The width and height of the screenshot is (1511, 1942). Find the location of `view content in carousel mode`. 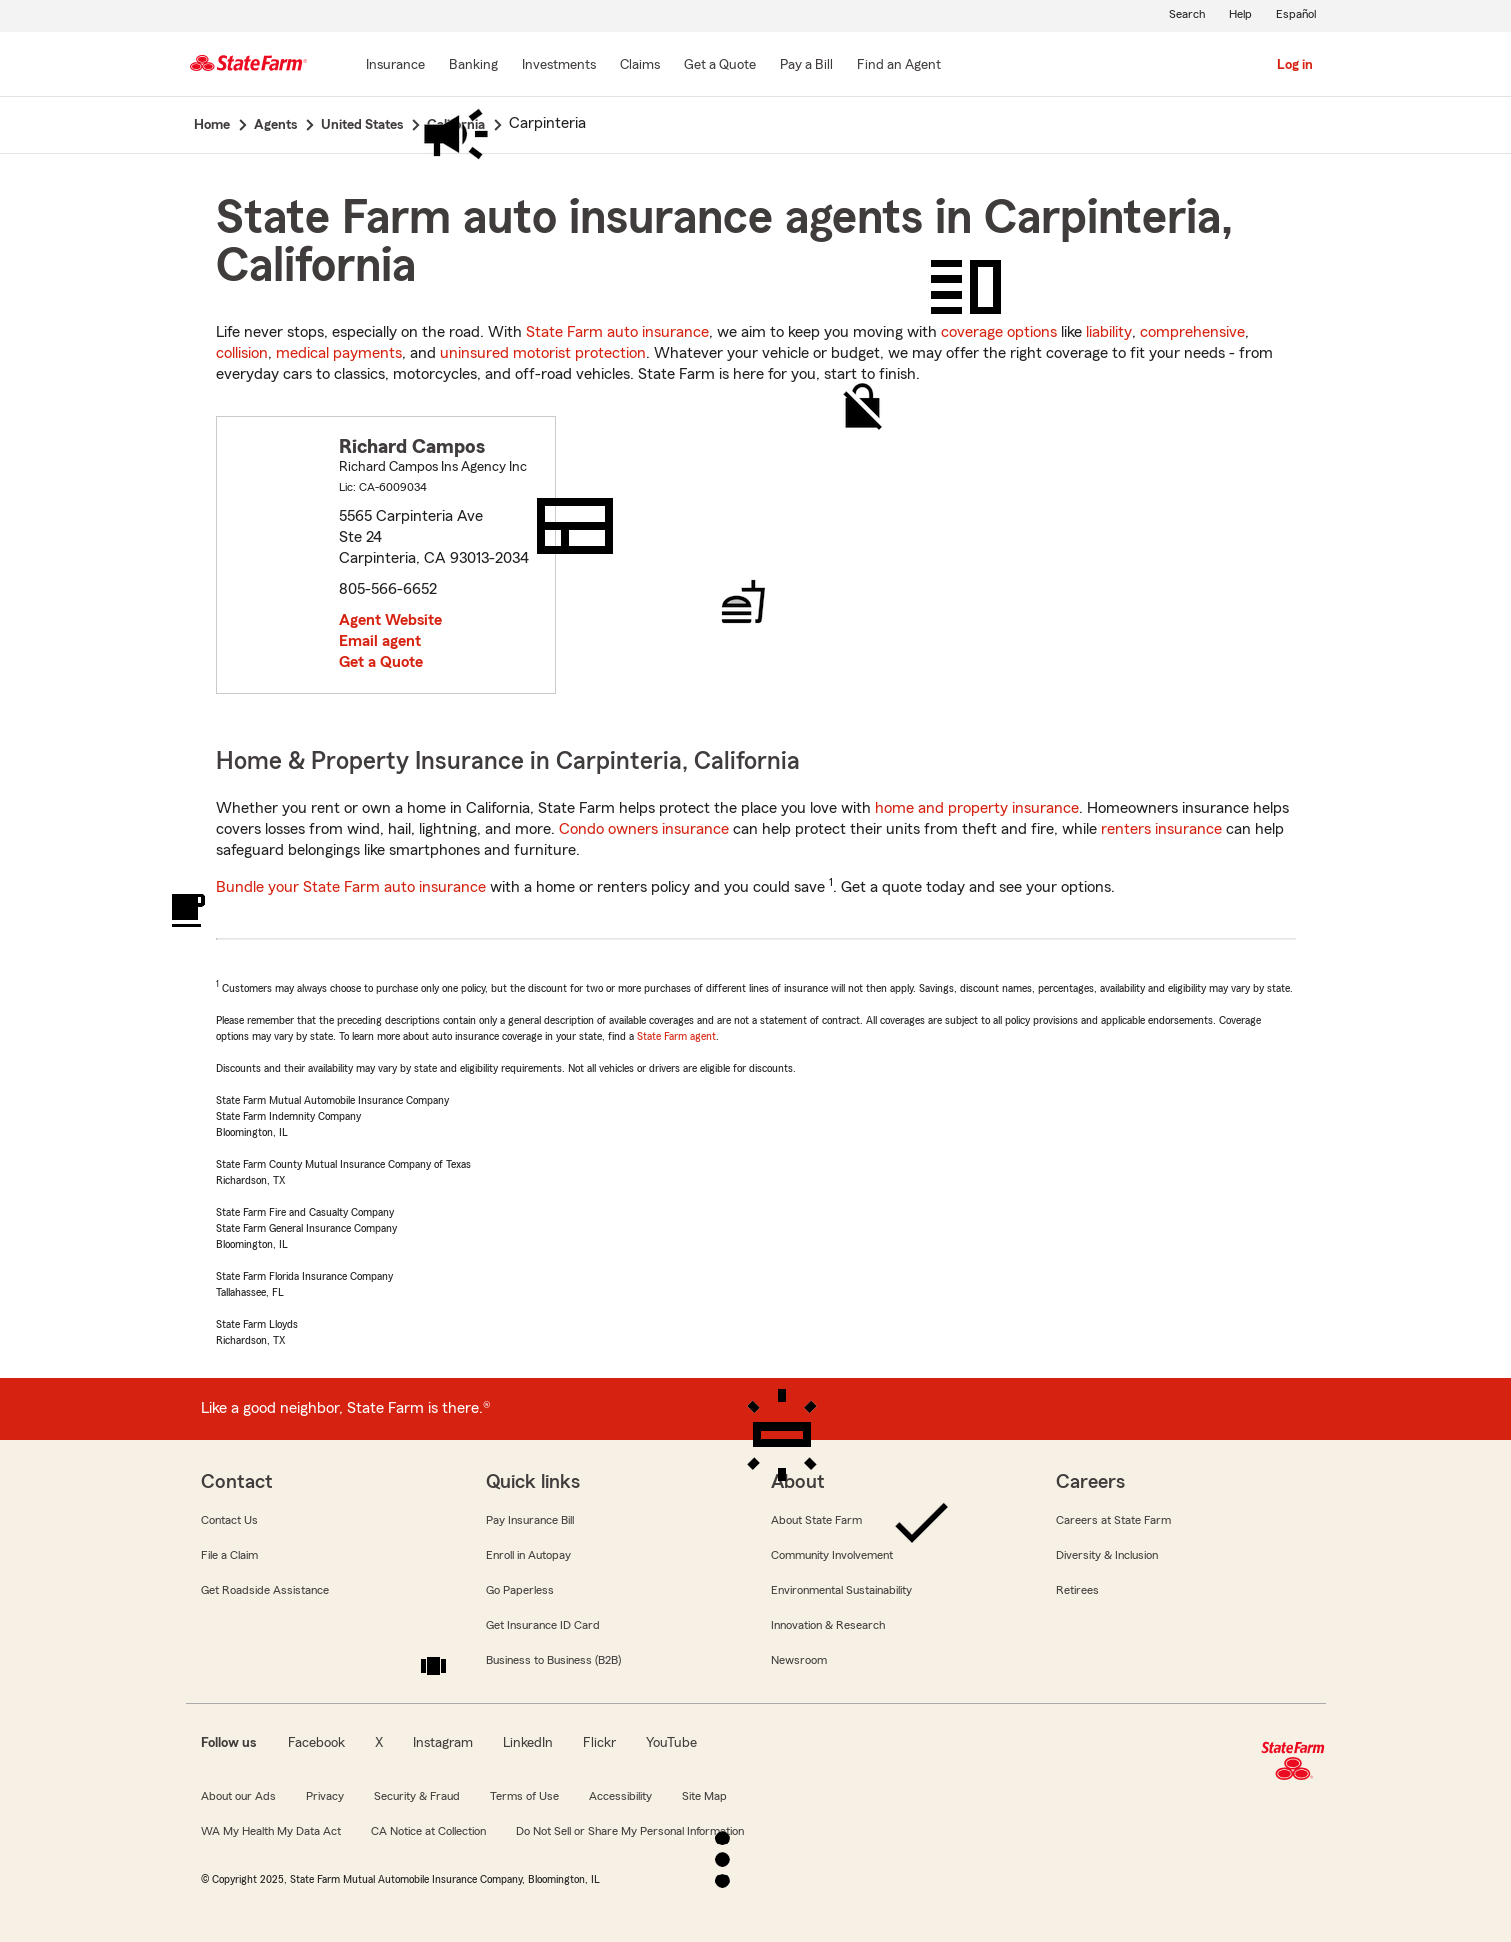

view content in carousel mode is located at coordinates (433, 1666).